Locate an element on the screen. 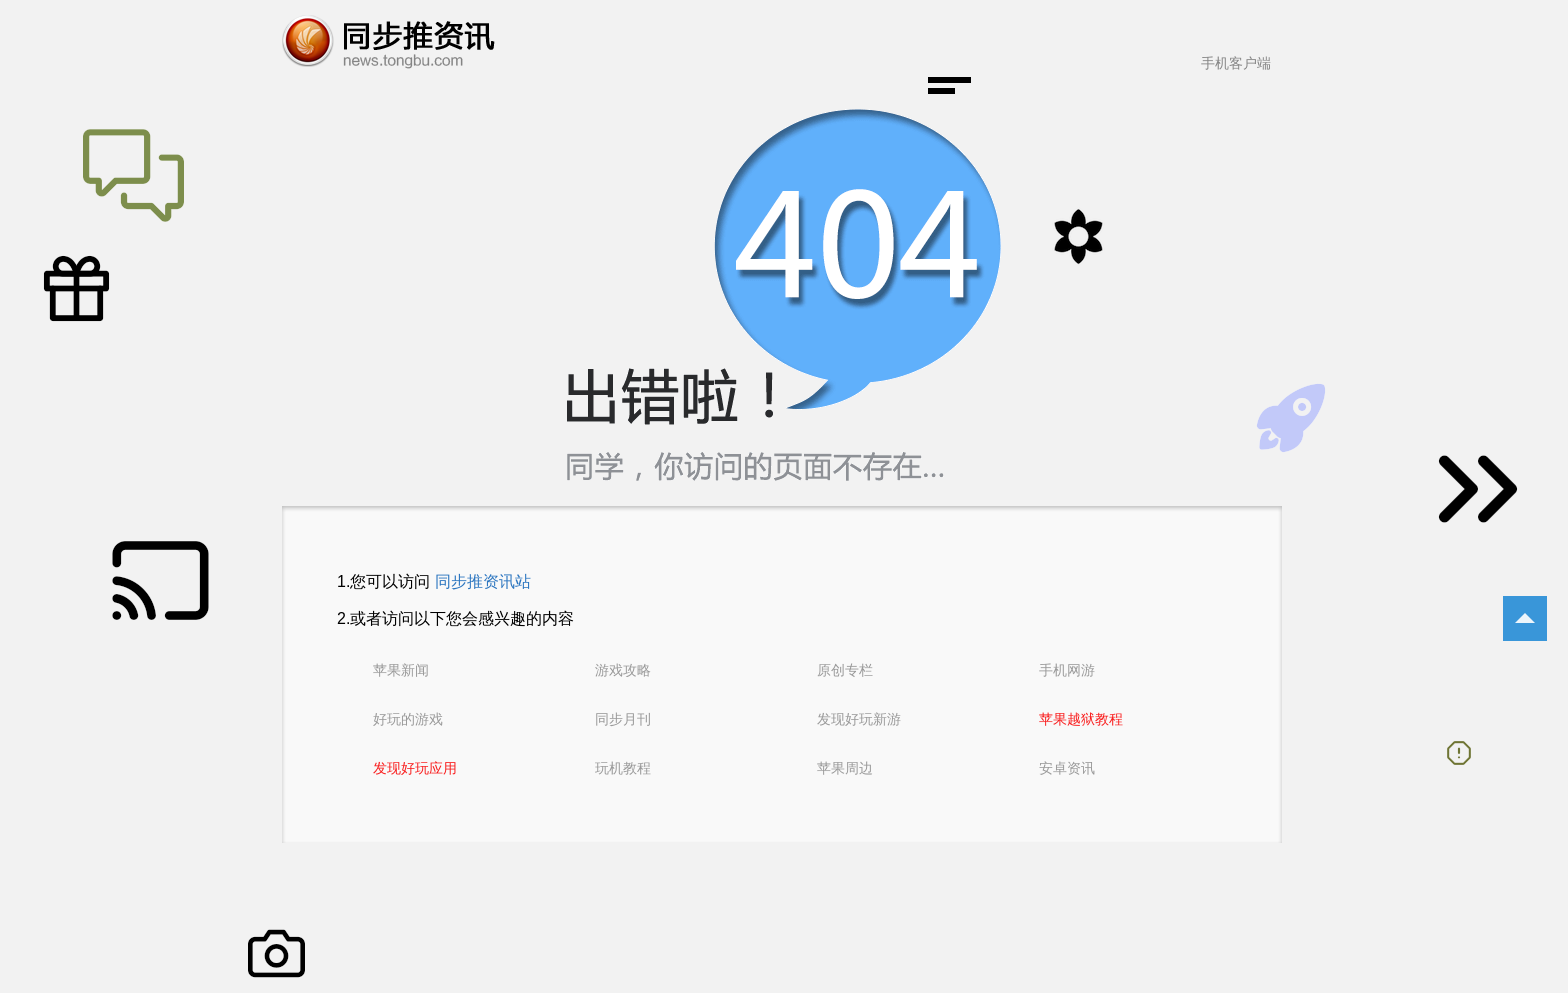  apply a vintage or retro photo filter is located at coordinates (1078, 236).